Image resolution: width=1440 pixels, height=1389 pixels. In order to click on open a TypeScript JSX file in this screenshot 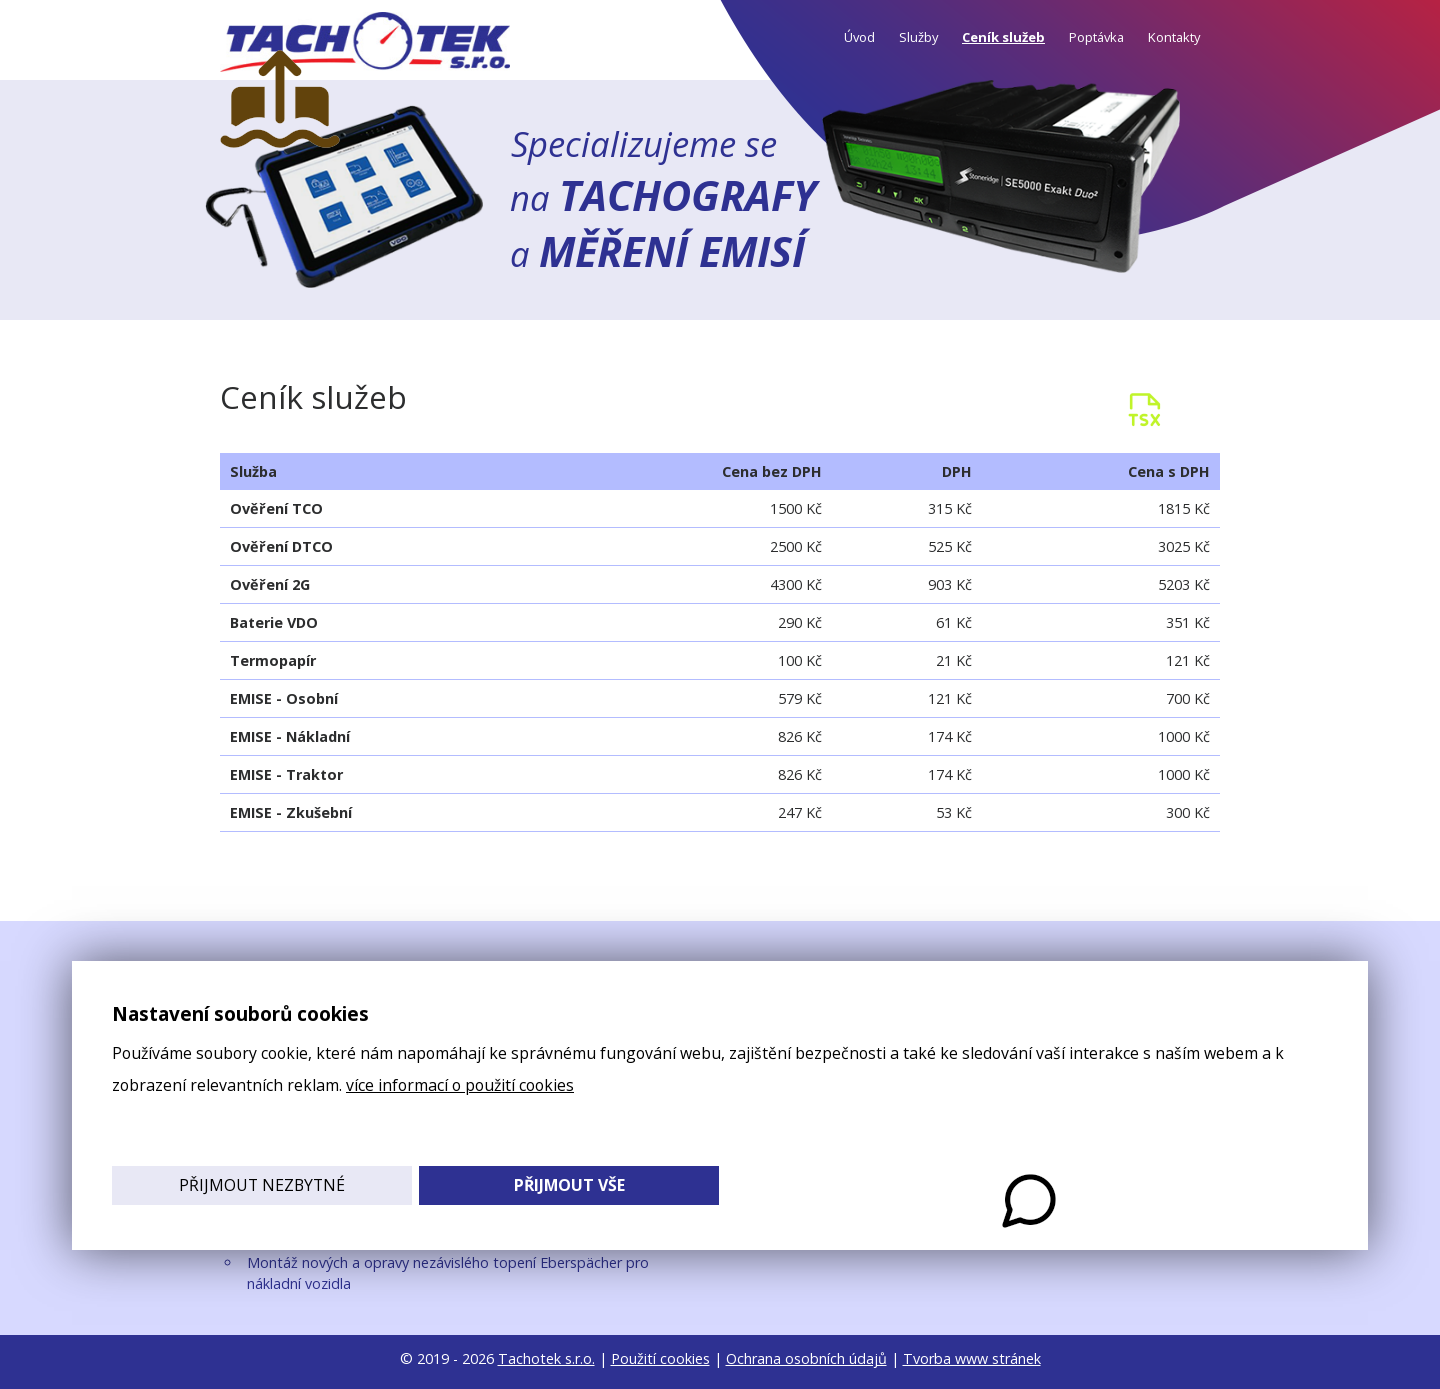, I will do `click(1145, 411)`.